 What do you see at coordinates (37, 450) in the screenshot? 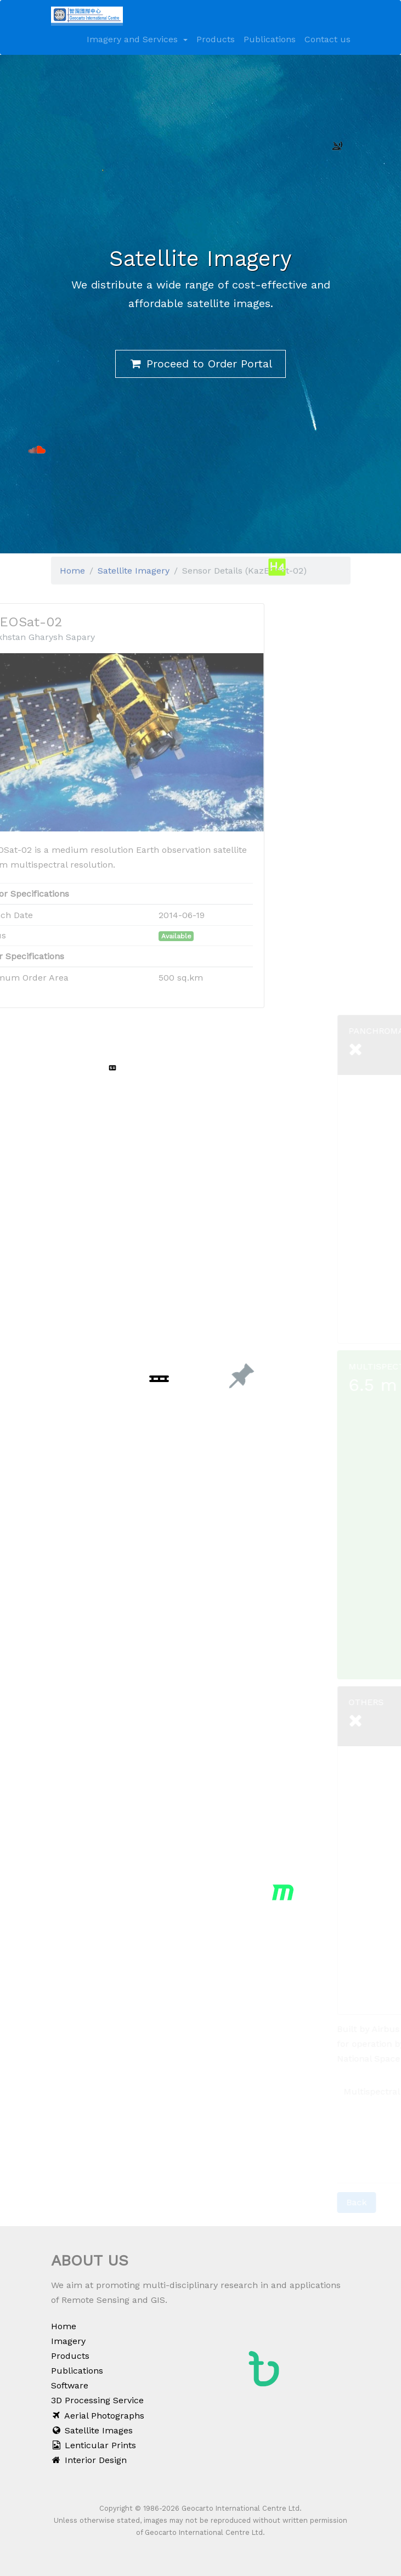
I see `open soundcloud app` at bounding box center [37, 450].